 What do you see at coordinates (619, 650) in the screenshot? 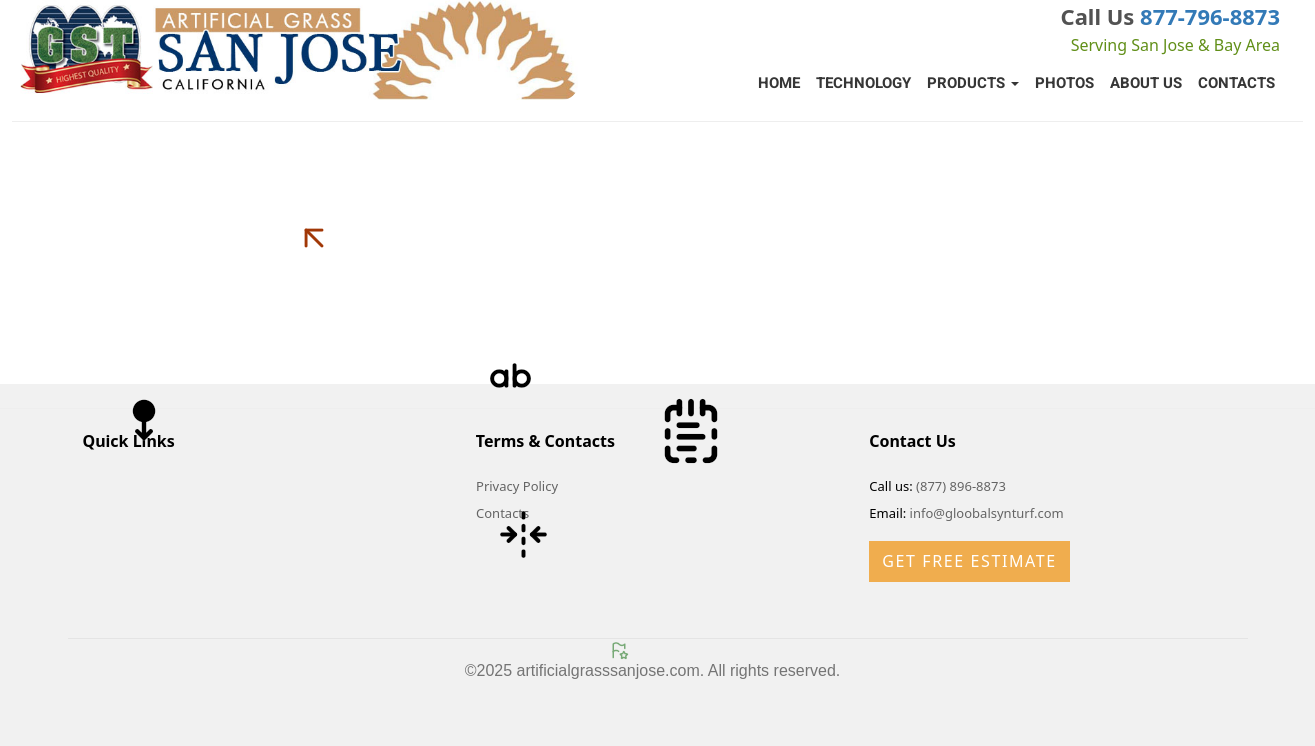
I see `mark as featured or important` at bounding box center [619, 650].